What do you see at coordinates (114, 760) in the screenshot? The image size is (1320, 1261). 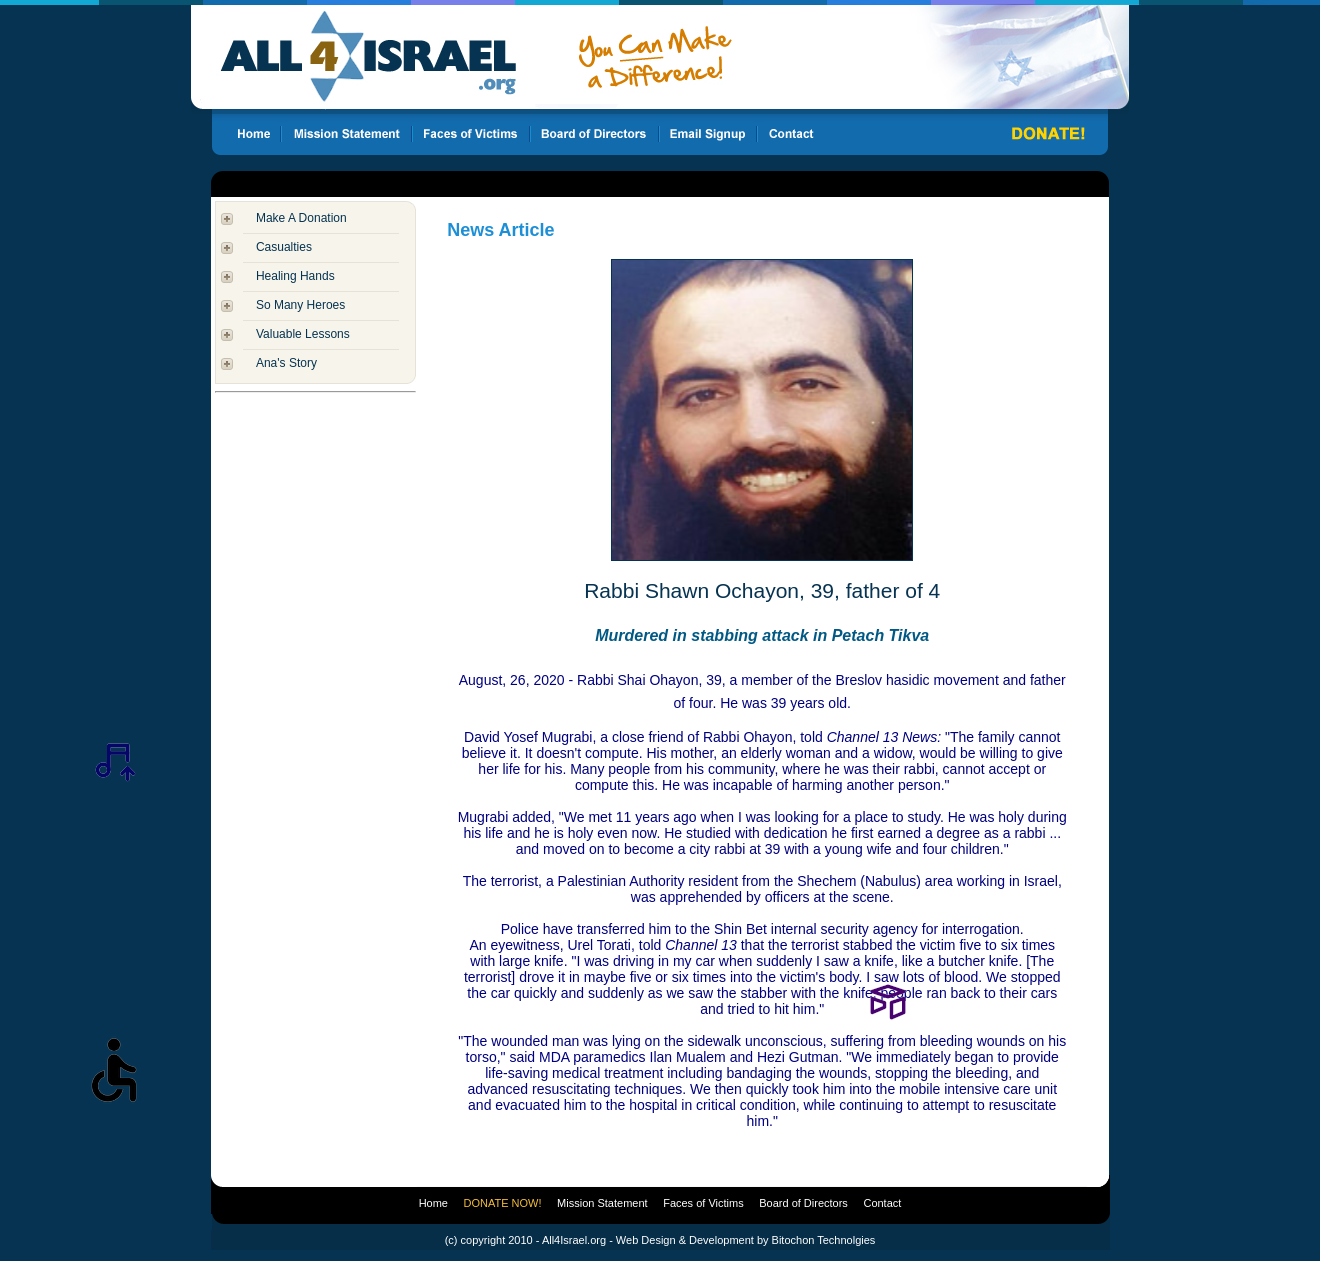 I see `increase music volume` at bounding box center [114, 760].